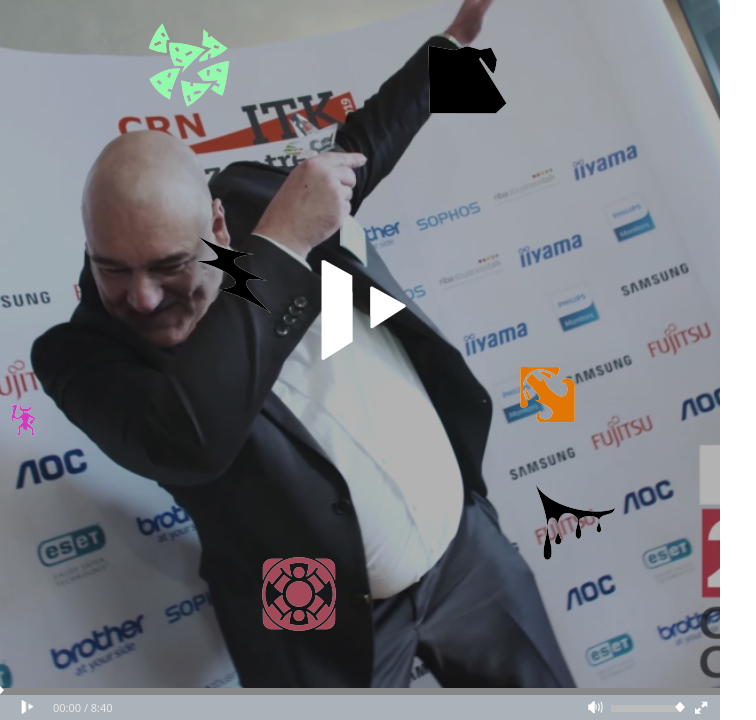 The width and height of the screenshot is (756, 720). What do you see at coordinates (233, 274) in the screenshot?
I see `indicates damage or injury status` at bounding box center [233, 274].